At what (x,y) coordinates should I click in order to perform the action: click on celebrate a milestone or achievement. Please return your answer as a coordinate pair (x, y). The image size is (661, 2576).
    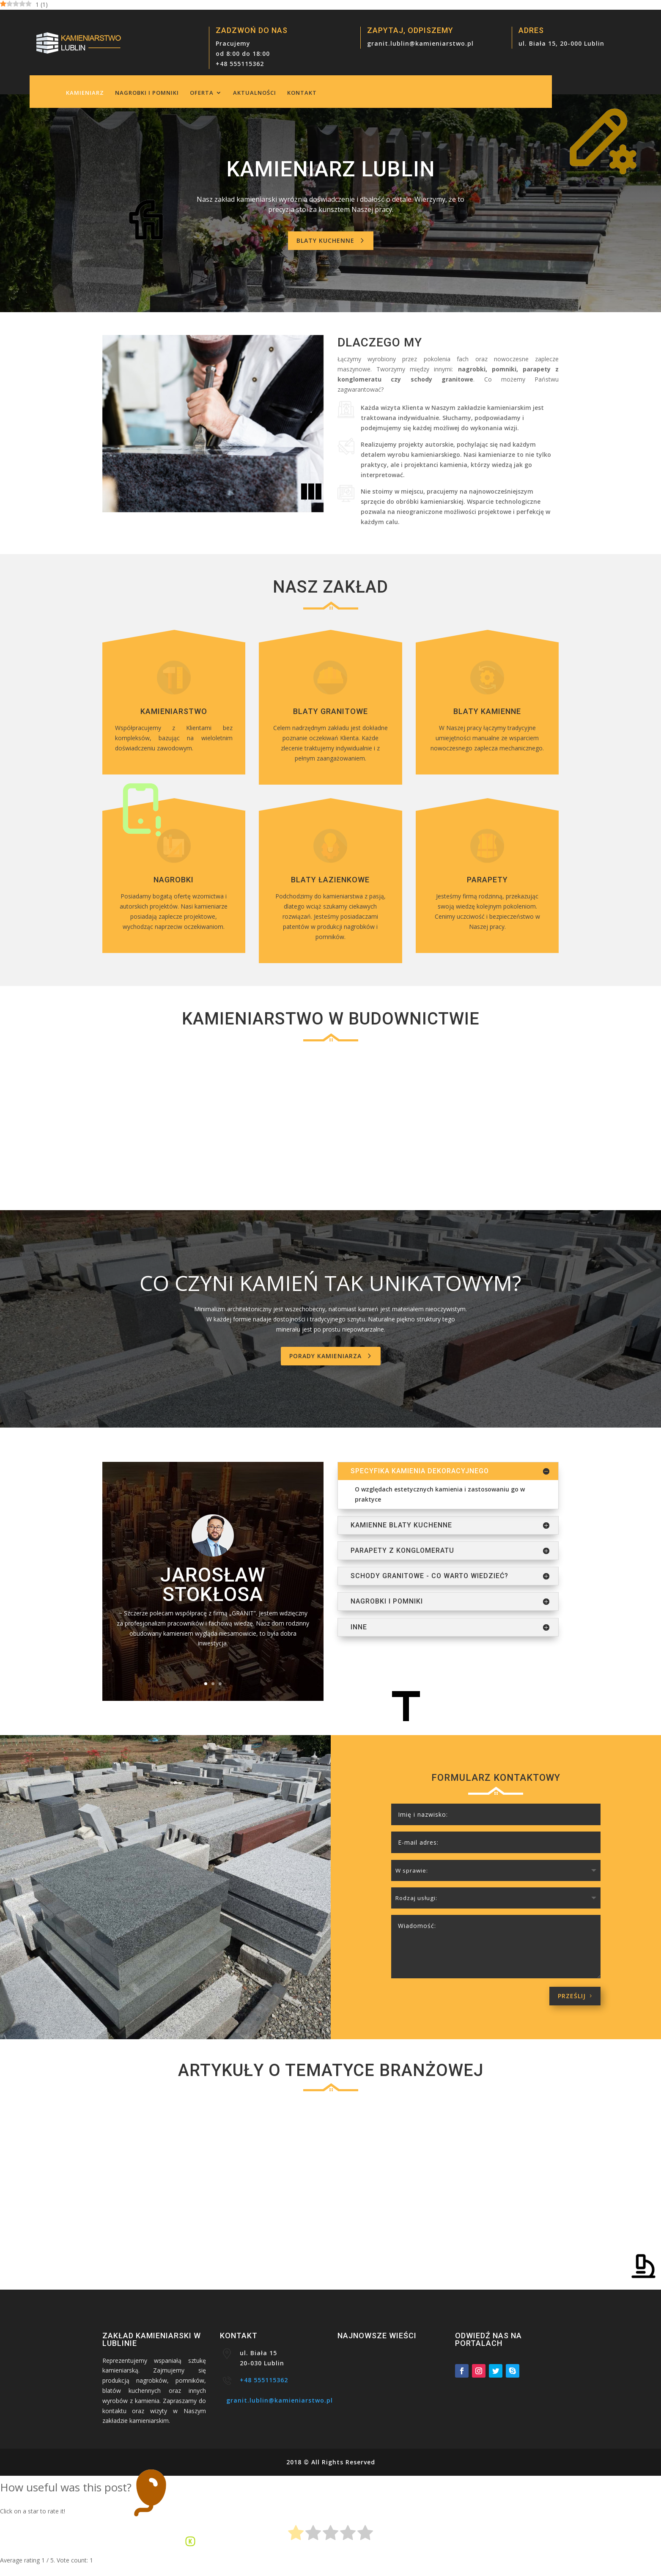
    Looking at the image, I should click on (151, 2493).